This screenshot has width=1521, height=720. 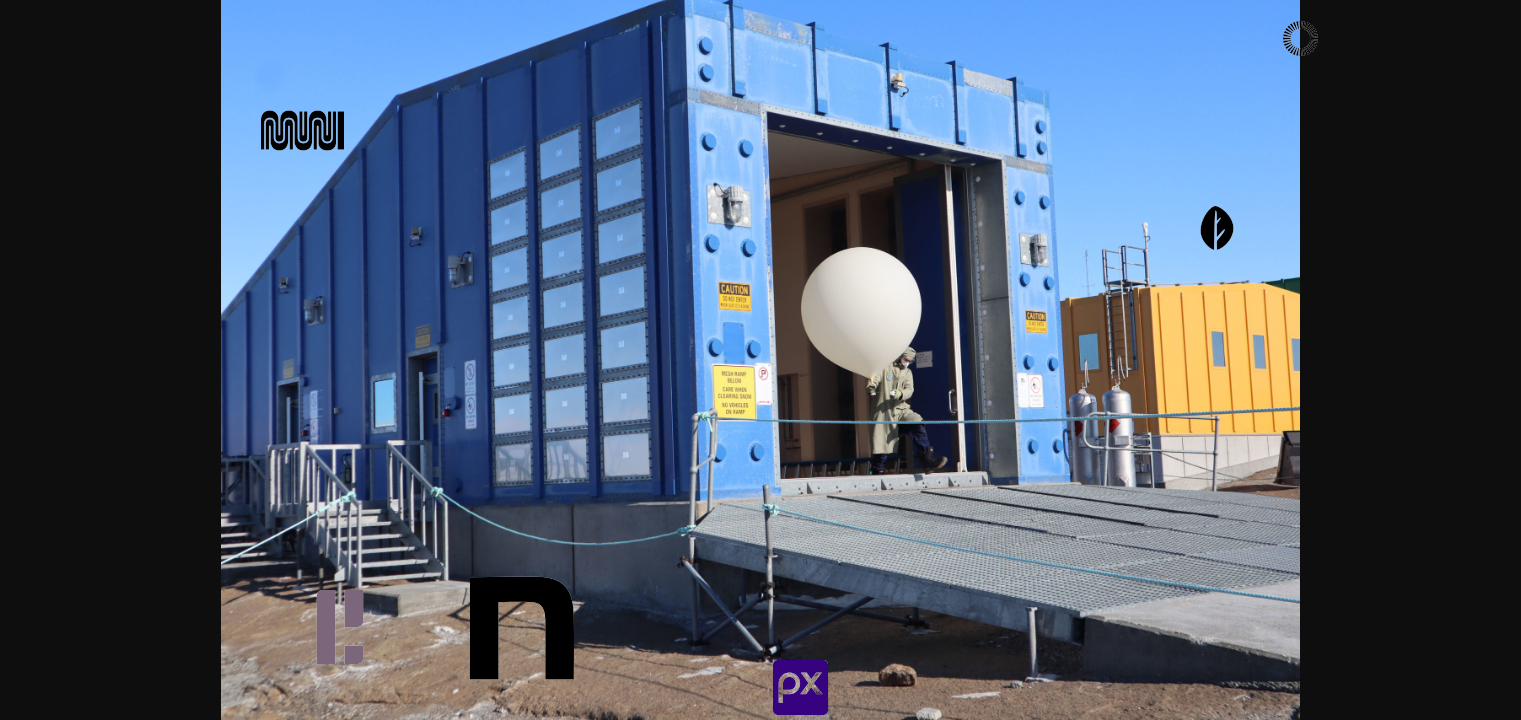 I want to click on open the Note app, so click(x=522, y=628).